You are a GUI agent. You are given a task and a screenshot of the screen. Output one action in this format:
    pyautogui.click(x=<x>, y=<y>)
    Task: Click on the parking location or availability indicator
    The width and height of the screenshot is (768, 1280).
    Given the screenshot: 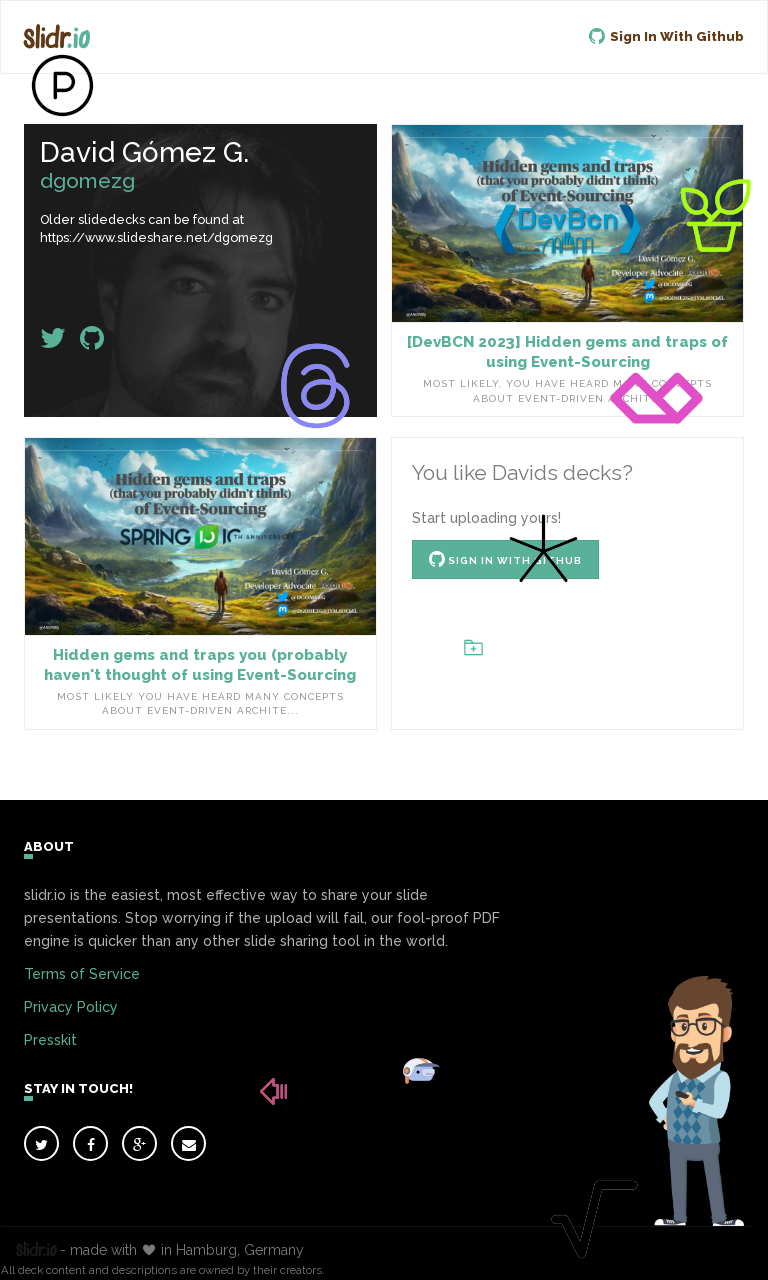 What is the action you would take?
    pyautogui.click(x=62, y=85)
    